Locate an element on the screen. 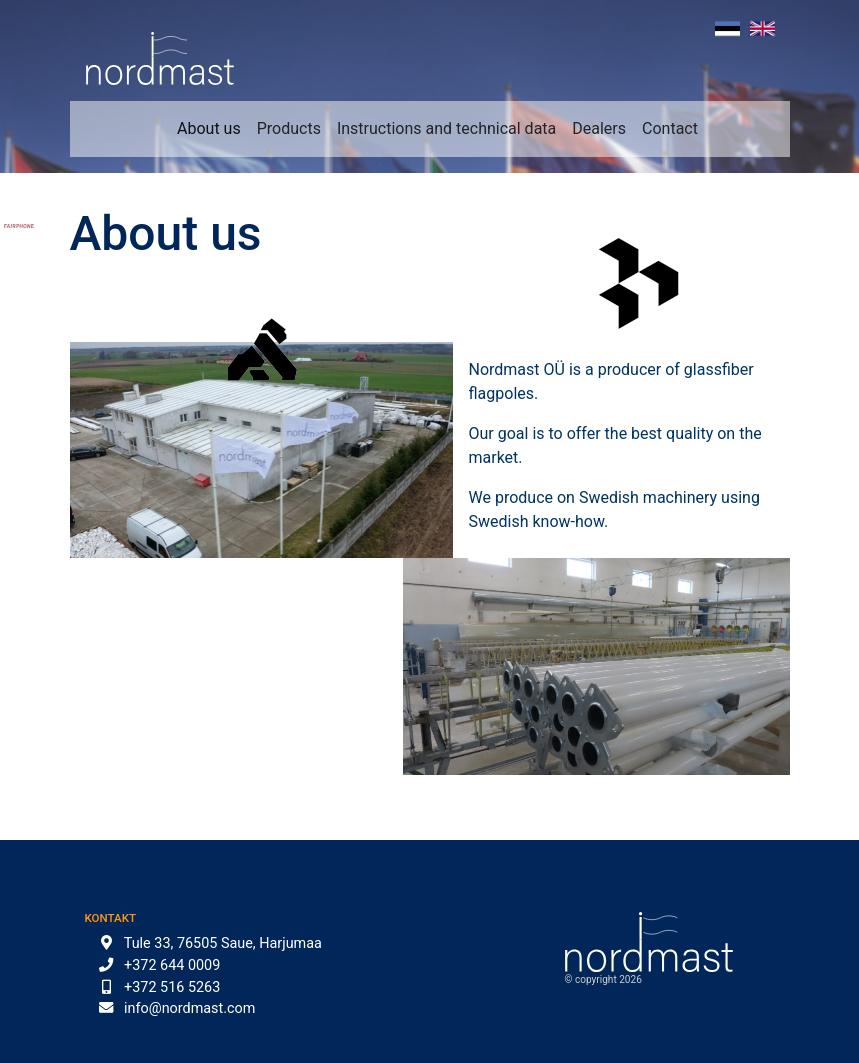 The image size is (859, 1063). Fairphone company logo is located at coordinates (19, 226).